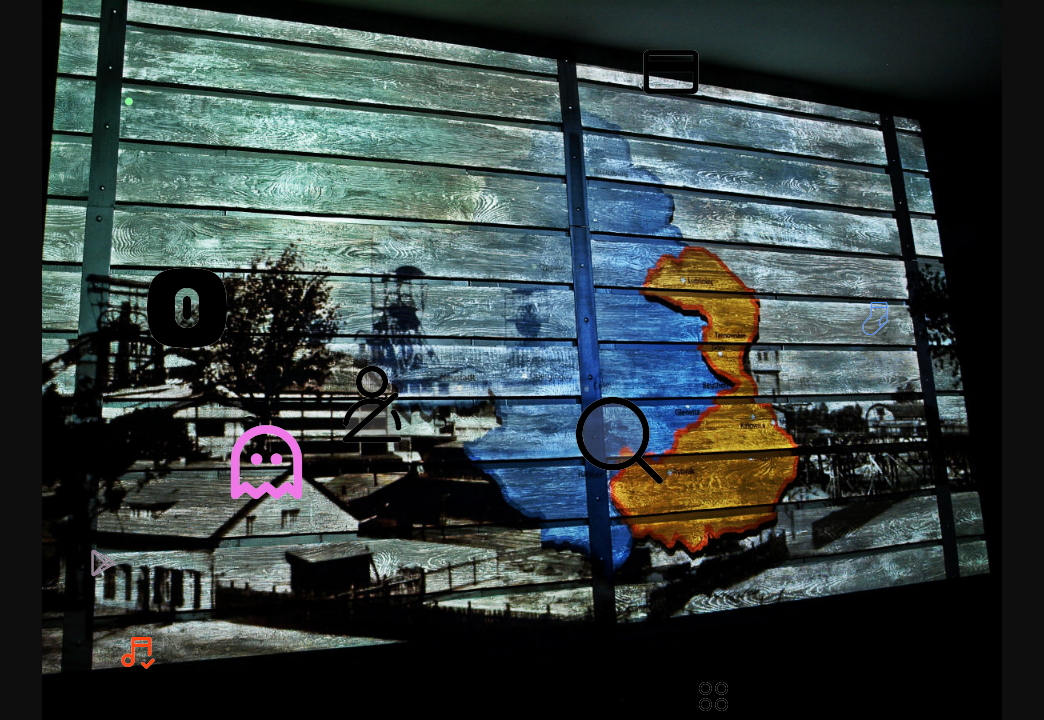 The image size is (1044, 720). What do you see at coordinates (876, 318) in the screenshot?
I see `browse clothing or apparel items` at bounding box center [876, 318].